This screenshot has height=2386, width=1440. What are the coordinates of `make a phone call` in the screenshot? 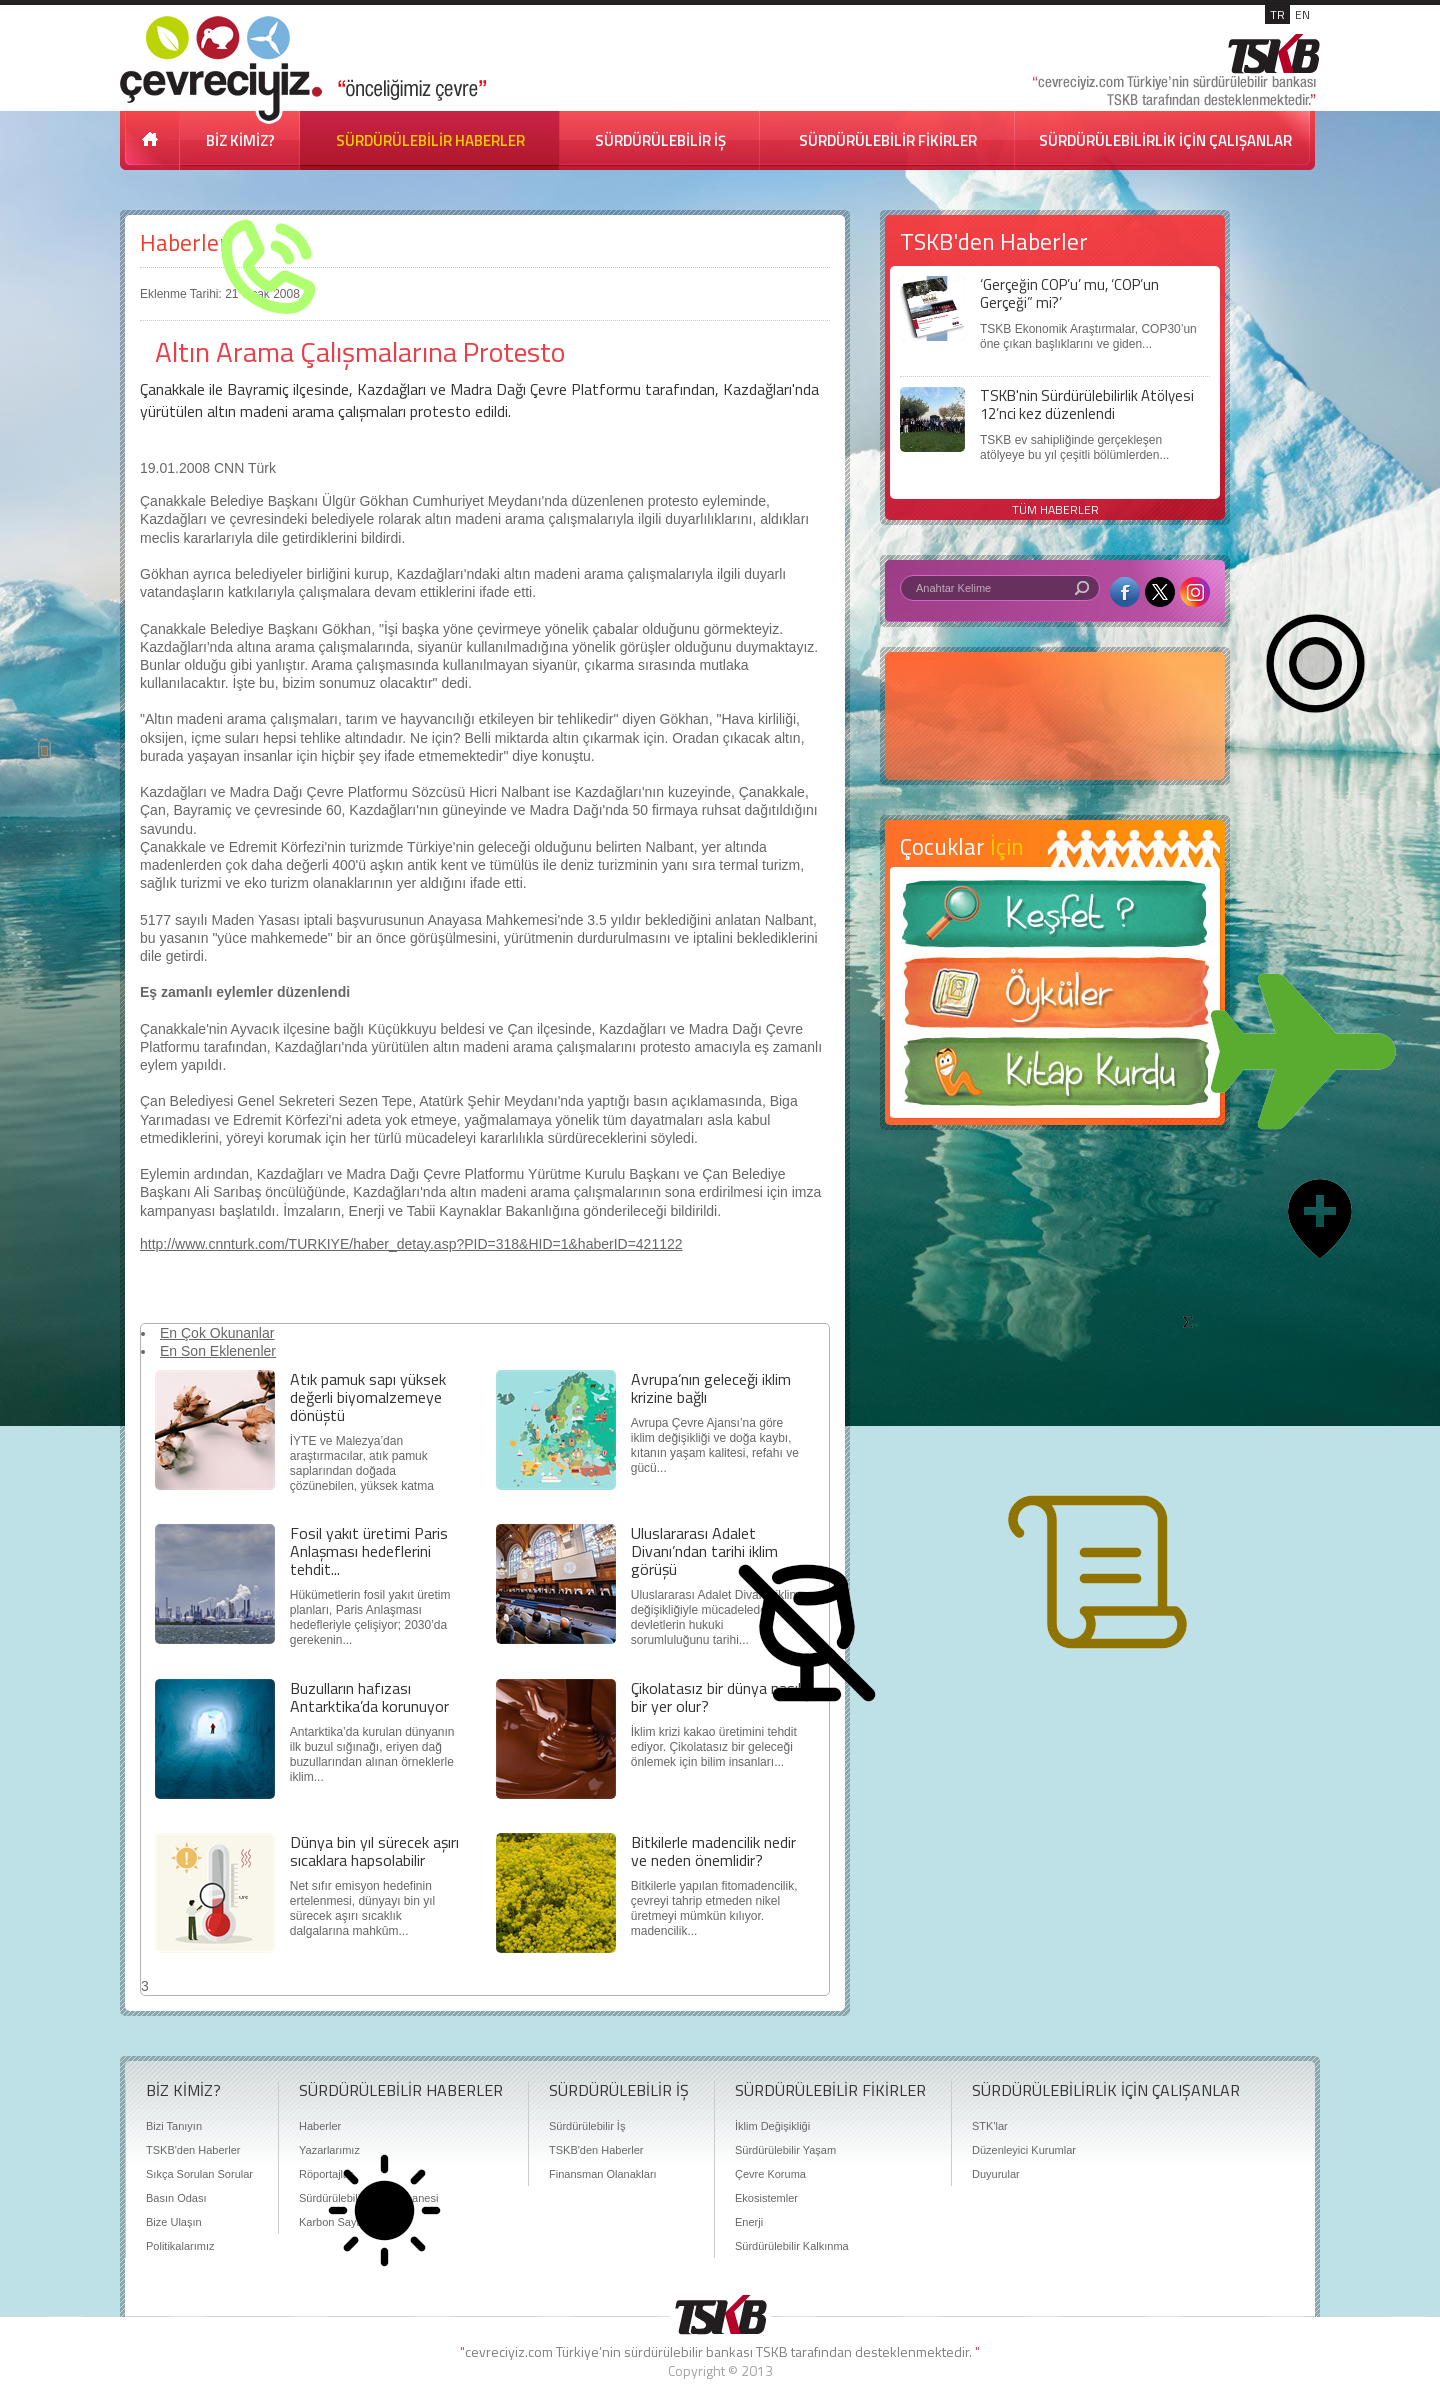 It's located at (270, 265).